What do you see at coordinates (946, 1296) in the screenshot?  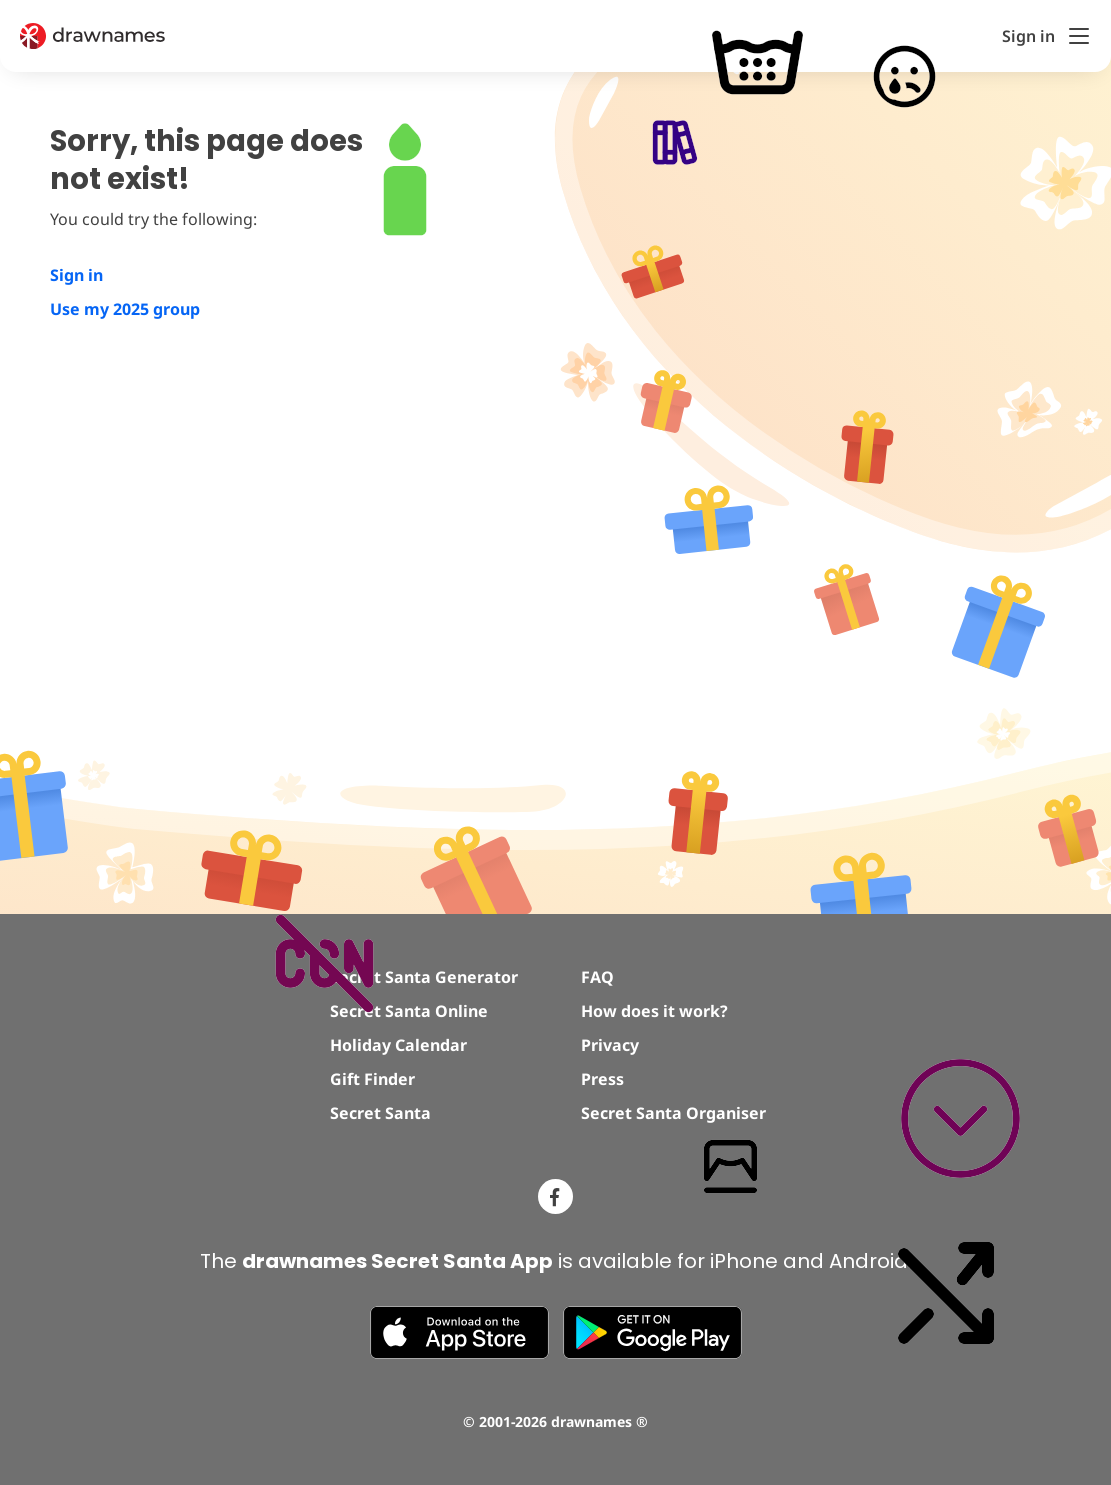 I see `toggle between two states or options` at bounding box center [946, 1296].